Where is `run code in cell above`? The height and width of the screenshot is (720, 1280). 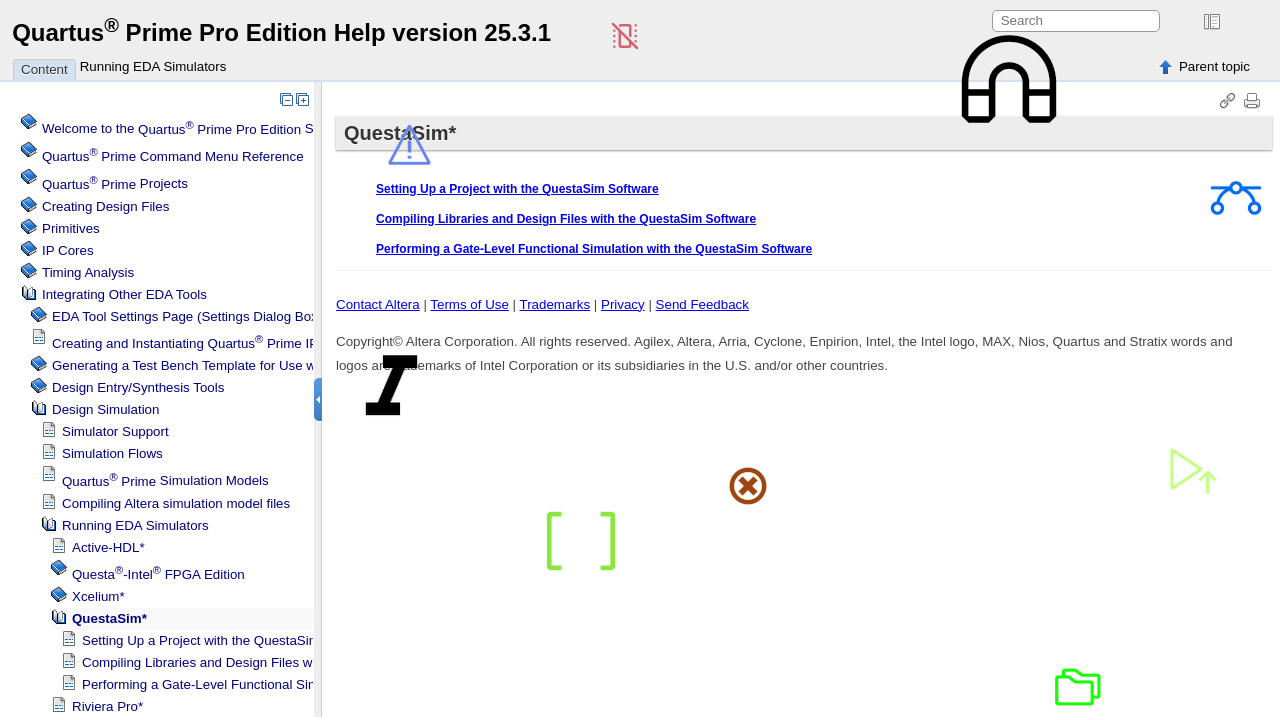
run code in cell above is located at coordinates (1193, 471).